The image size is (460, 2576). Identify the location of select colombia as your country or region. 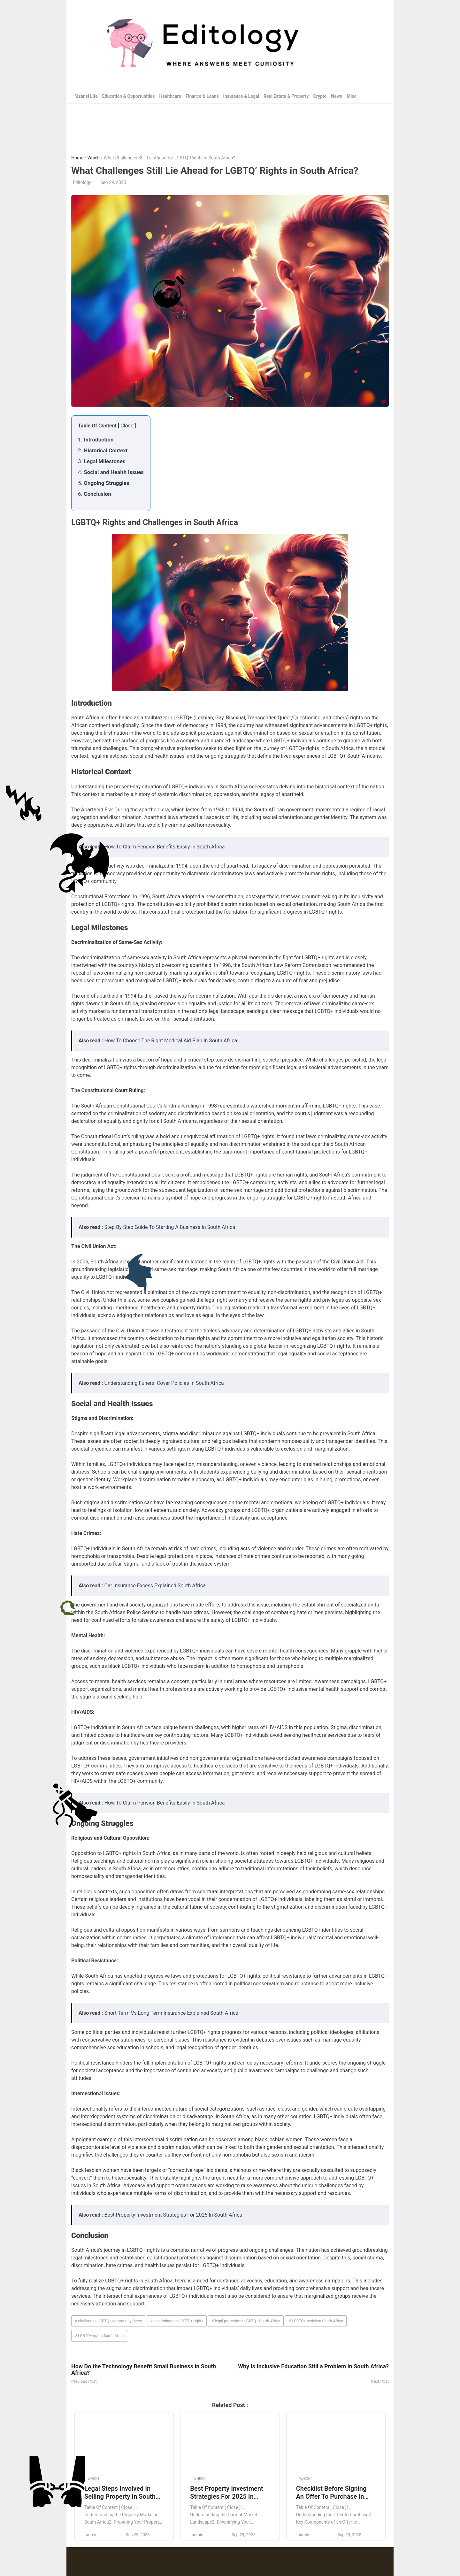
(138, 1272).